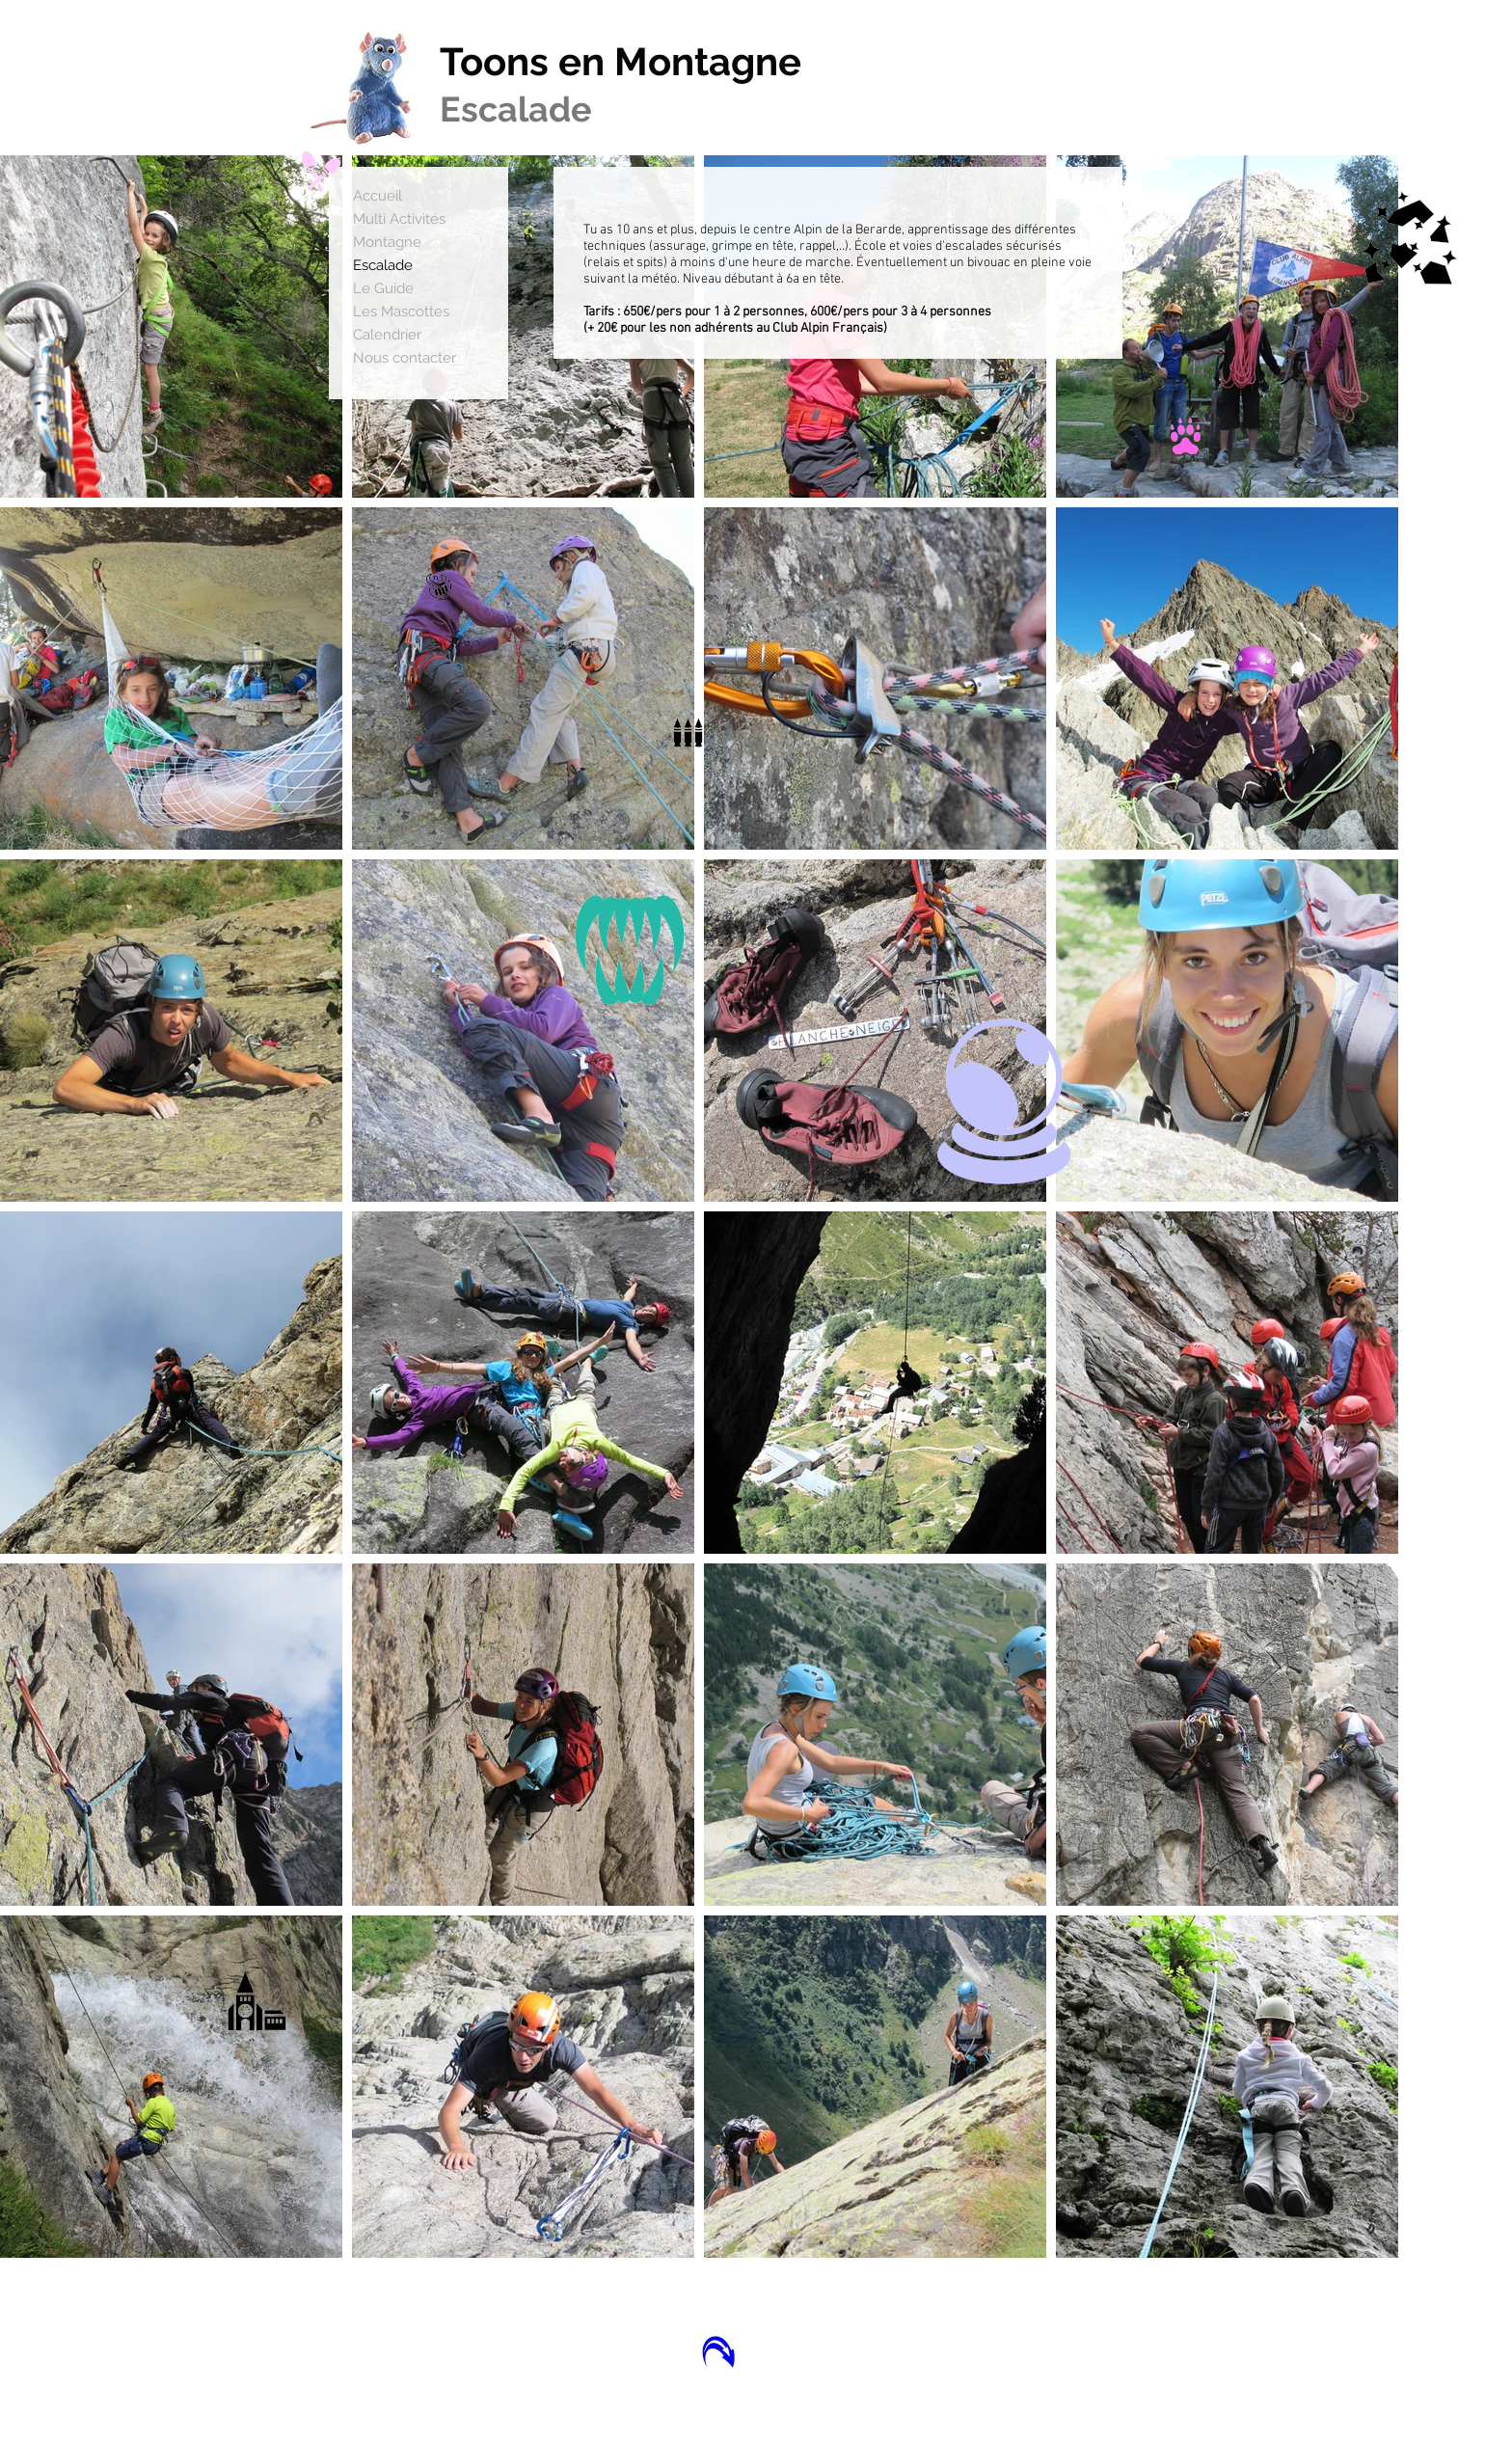  What do you see at coordinates (439, 586) in the screenshot?
I see `activate fire punch ability or attack` at bounding box center [439, 586].